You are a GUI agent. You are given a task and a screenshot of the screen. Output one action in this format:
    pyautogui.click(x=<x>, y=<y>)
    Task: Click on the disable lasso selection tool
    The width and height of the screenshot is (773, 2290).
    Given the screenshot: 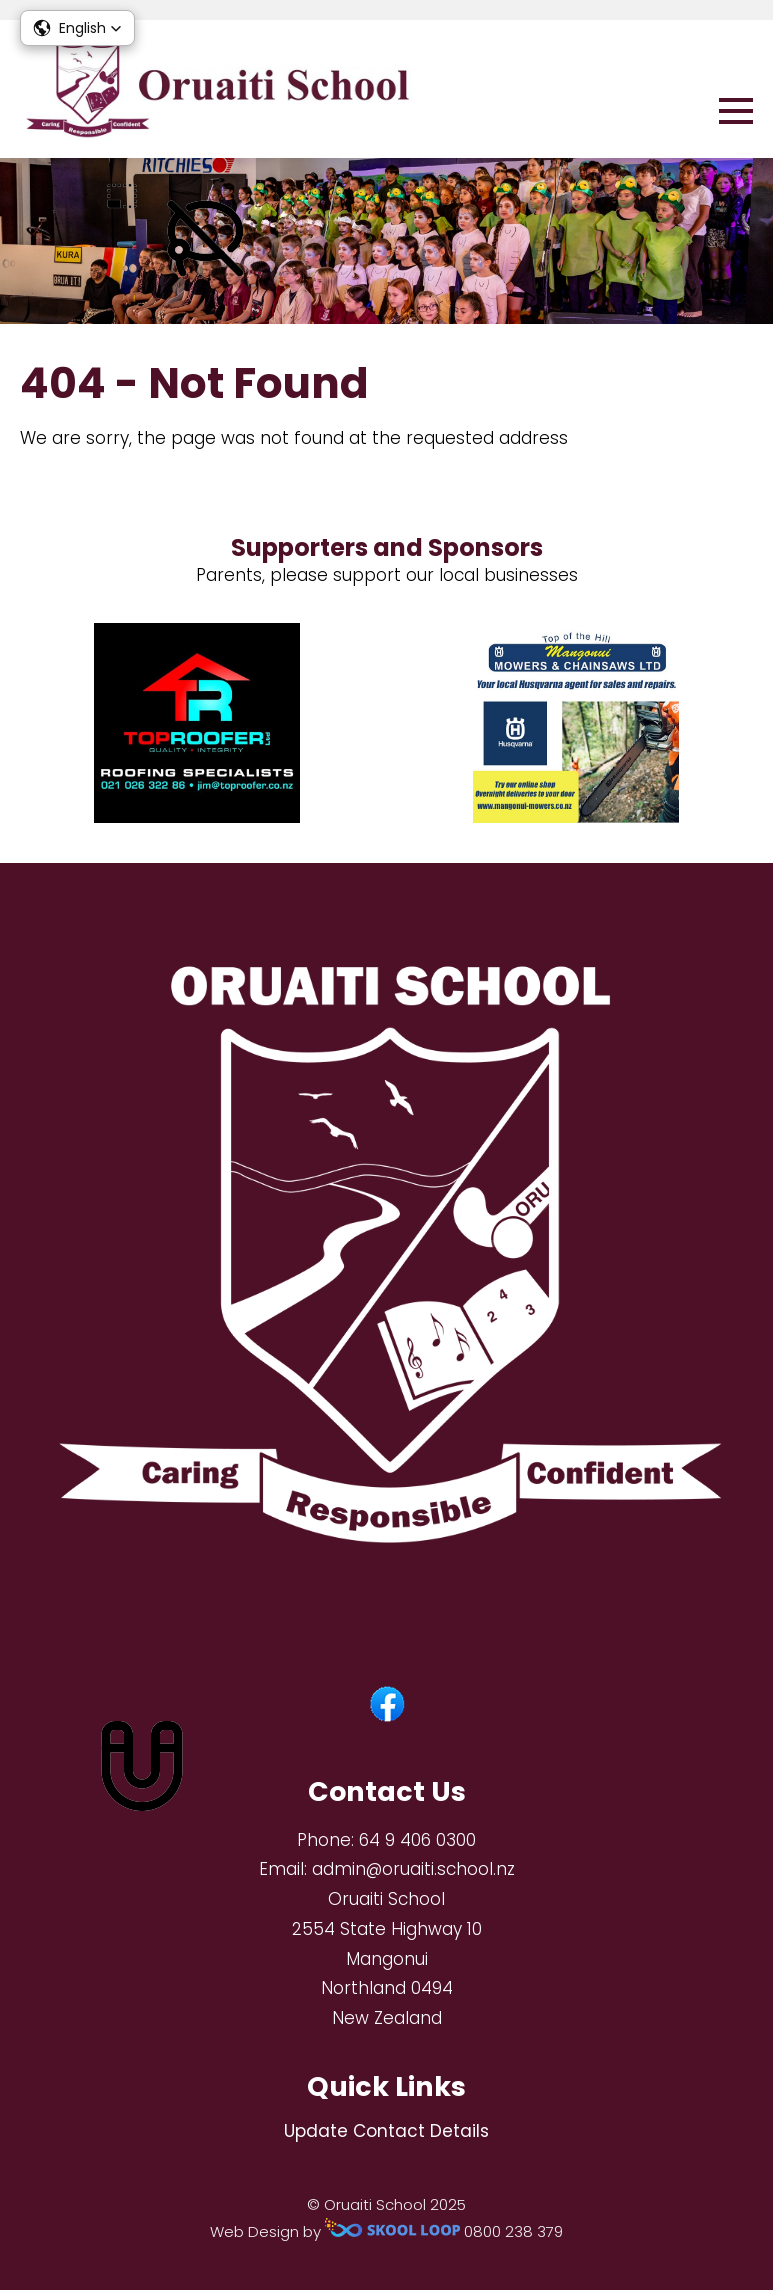 What is the action you would take?
    pyautogui.click(x=205, y=238)
    